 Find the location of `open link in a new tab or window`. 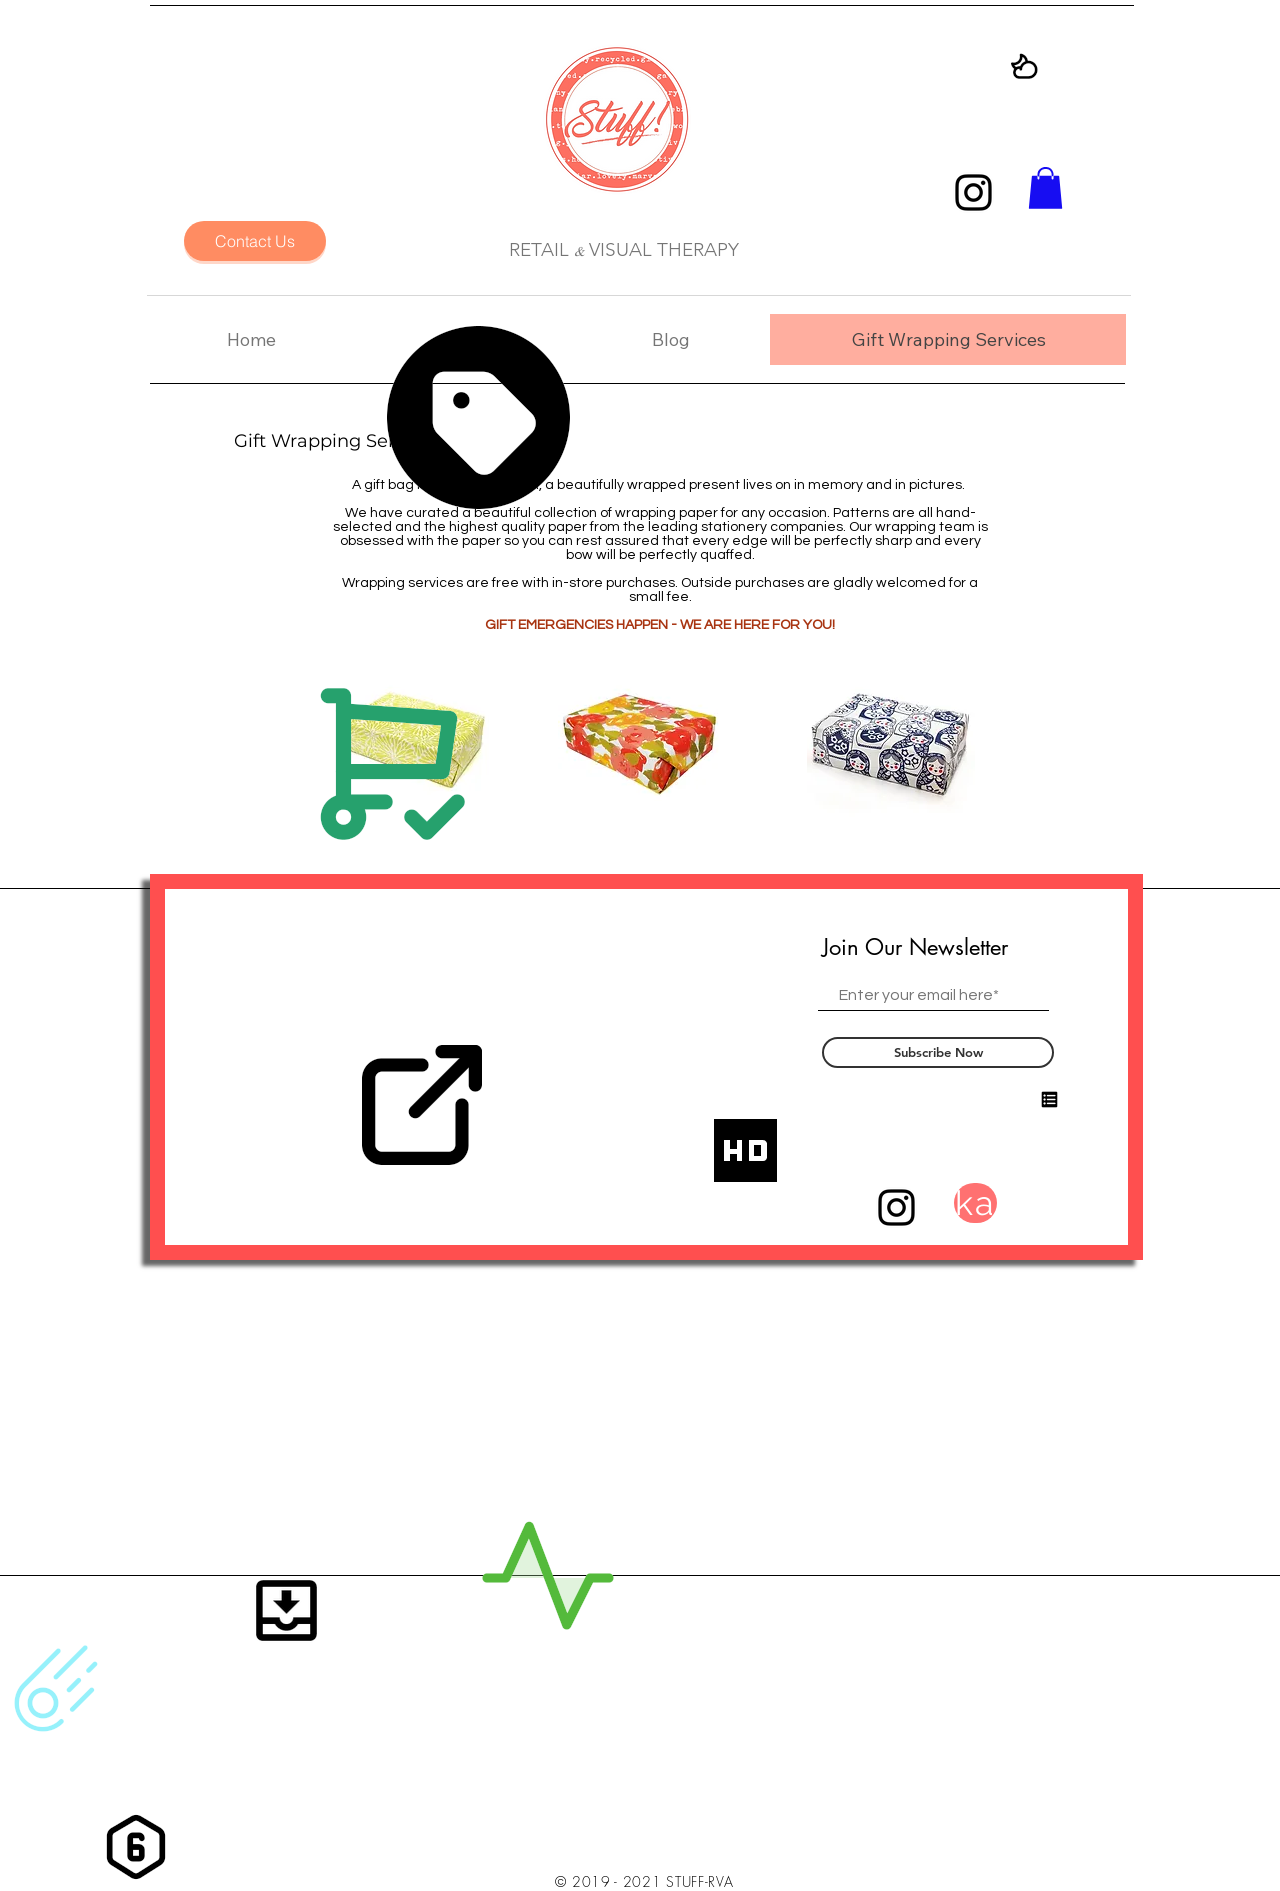

open link in a new tab or window is located at coordinates (422, 1105).